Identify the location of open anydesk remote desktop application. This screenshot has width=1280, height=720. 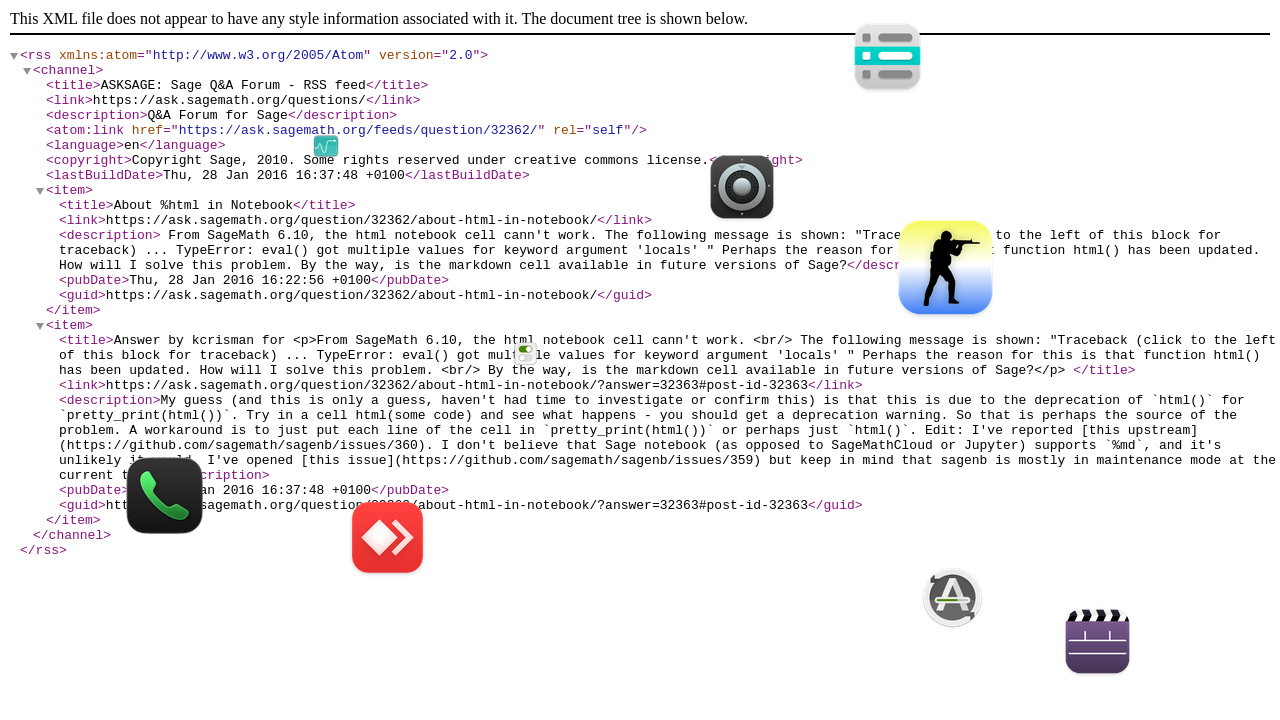
(387, 537).